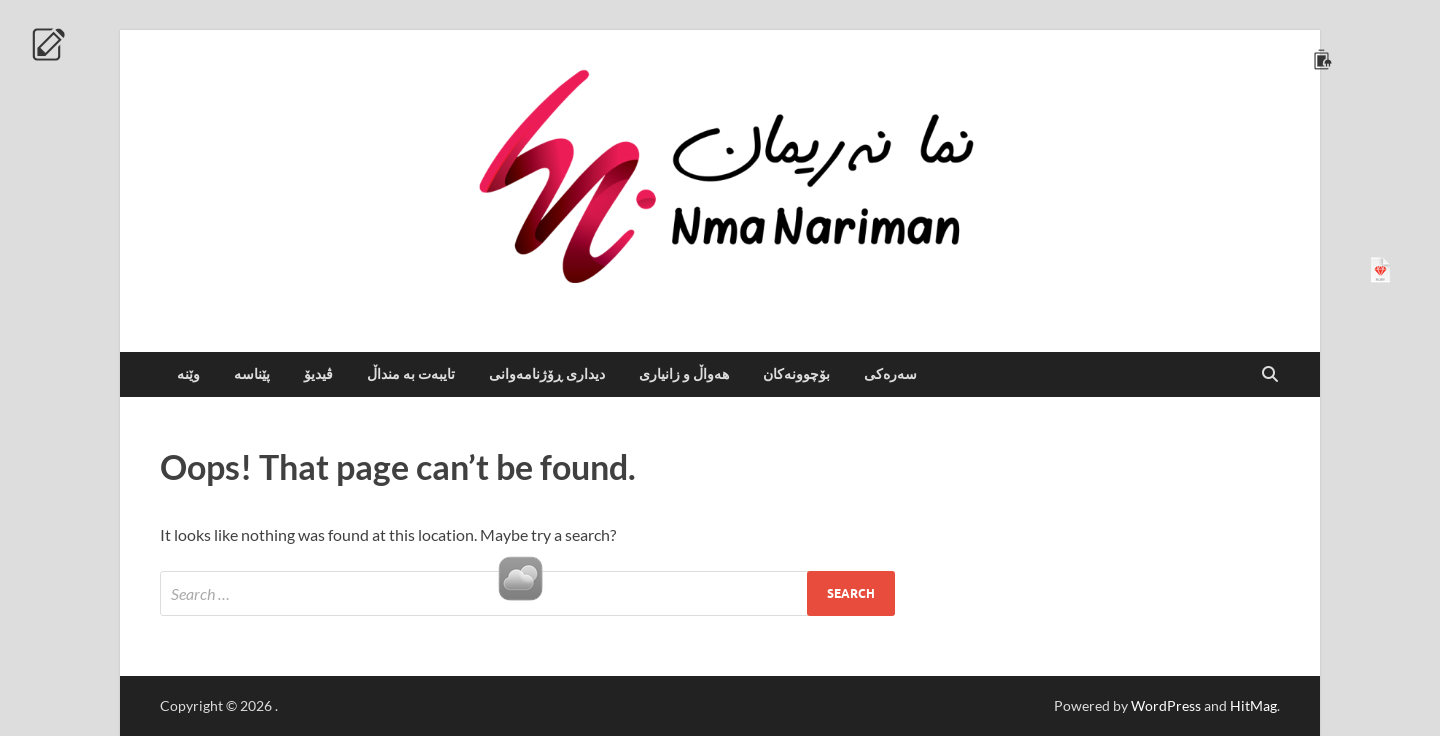 The width and height of the screenshot is (1440, 736). Describe the element at coordinates (1380, 270) in the screenshot. I see `ruby programming language source file` at that location.